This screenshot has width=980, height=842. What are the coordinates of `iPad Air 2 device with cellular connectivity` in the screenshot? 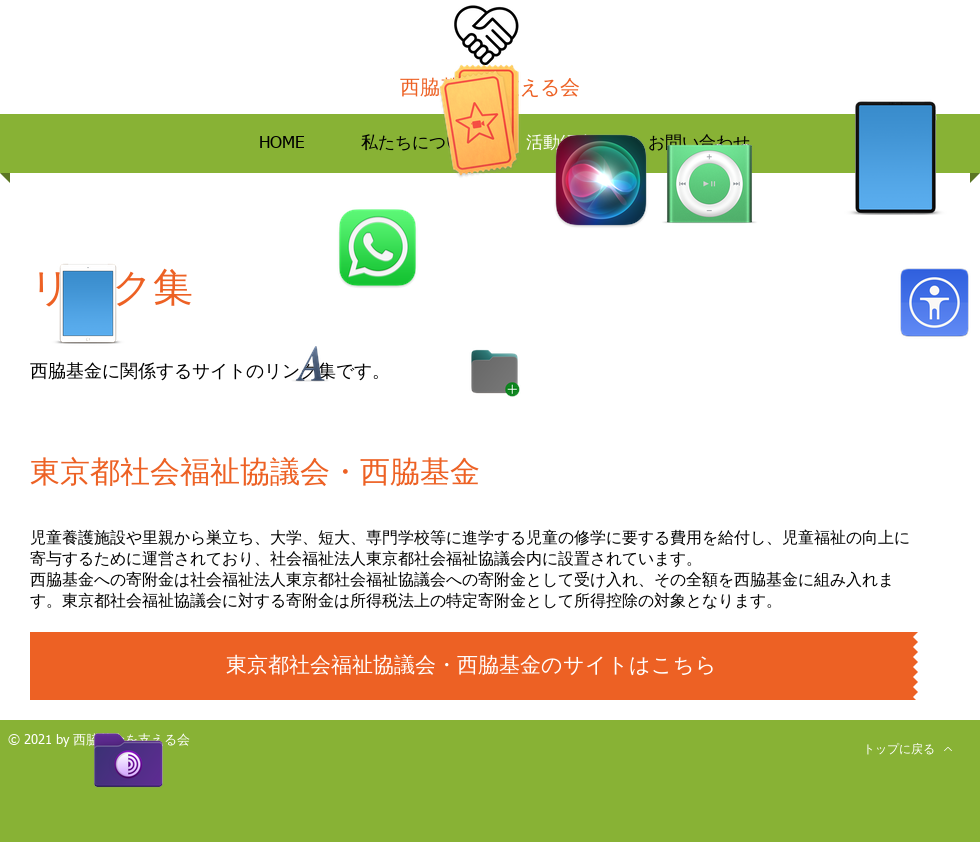 It's located at (88, 303).